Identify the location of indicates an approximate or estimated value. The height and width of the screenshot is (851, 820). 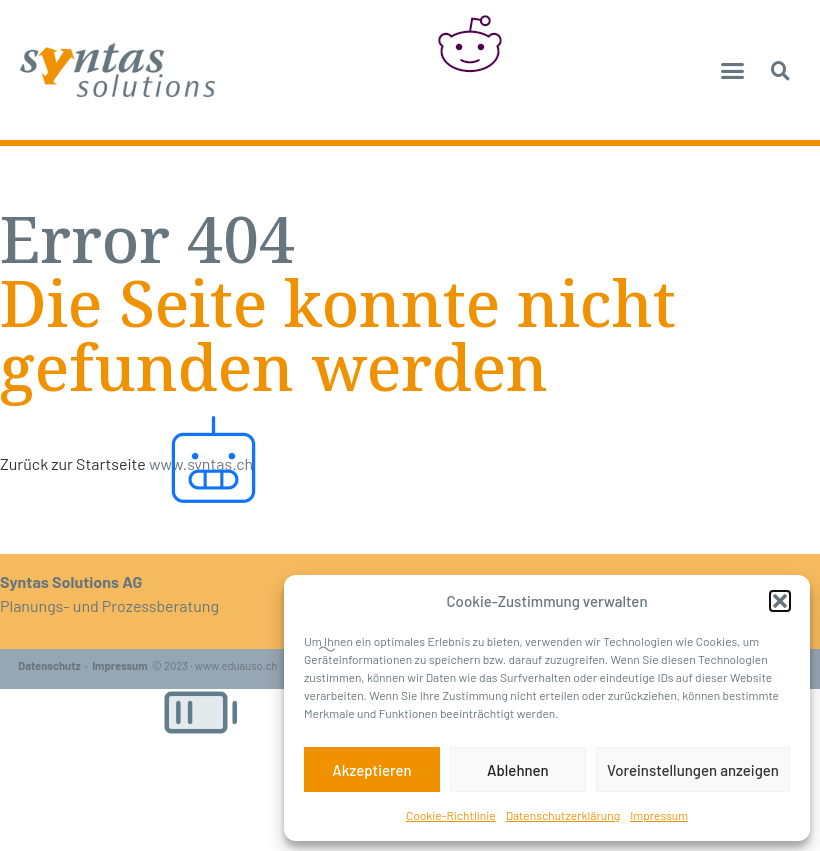
(327, 649).